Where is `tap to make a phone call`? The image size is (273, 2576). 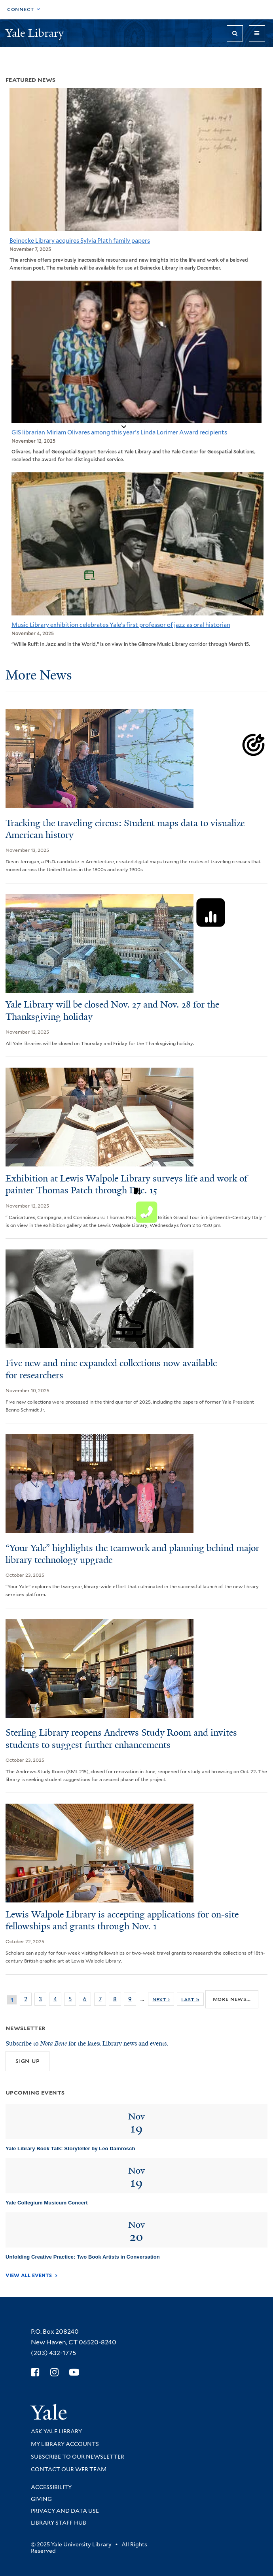
tap to make a phone call is located at coordinates (146, 1212).